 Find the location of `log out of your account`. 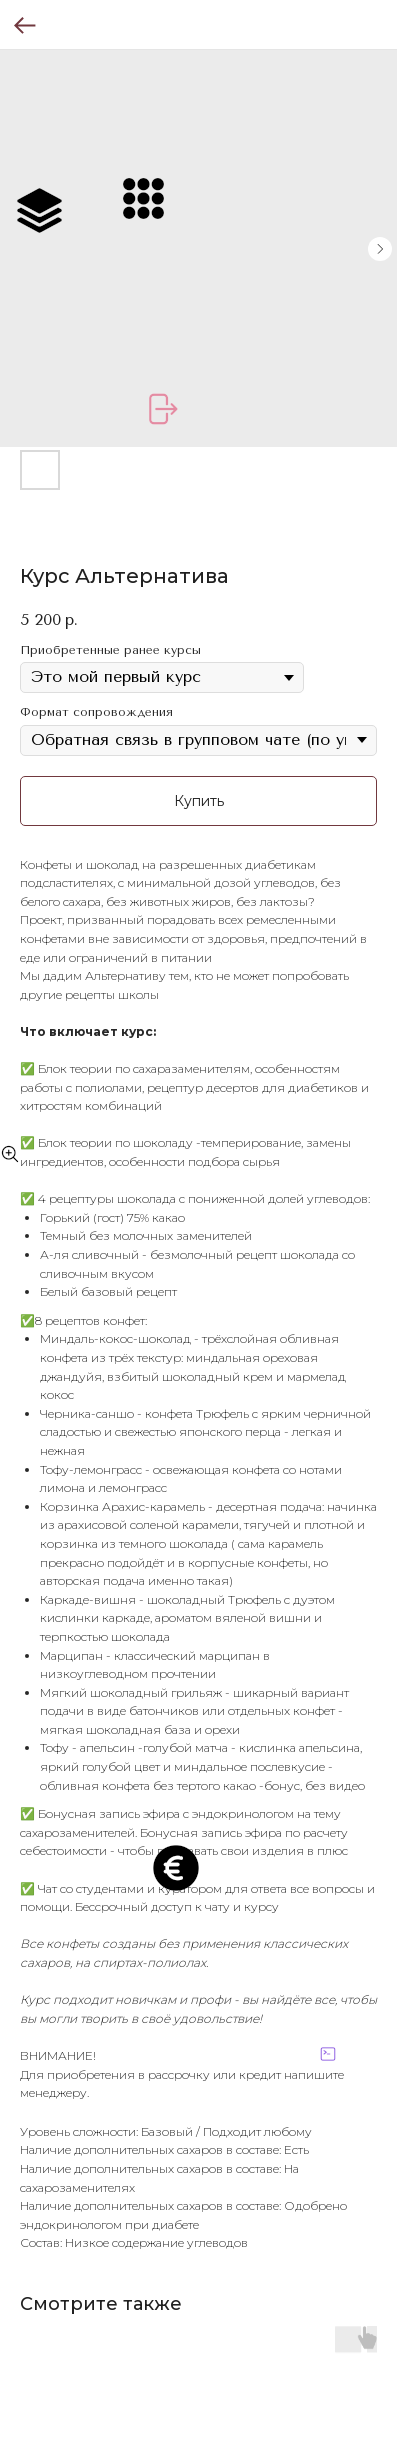

log out of your account is located at coordinates (161, 409).